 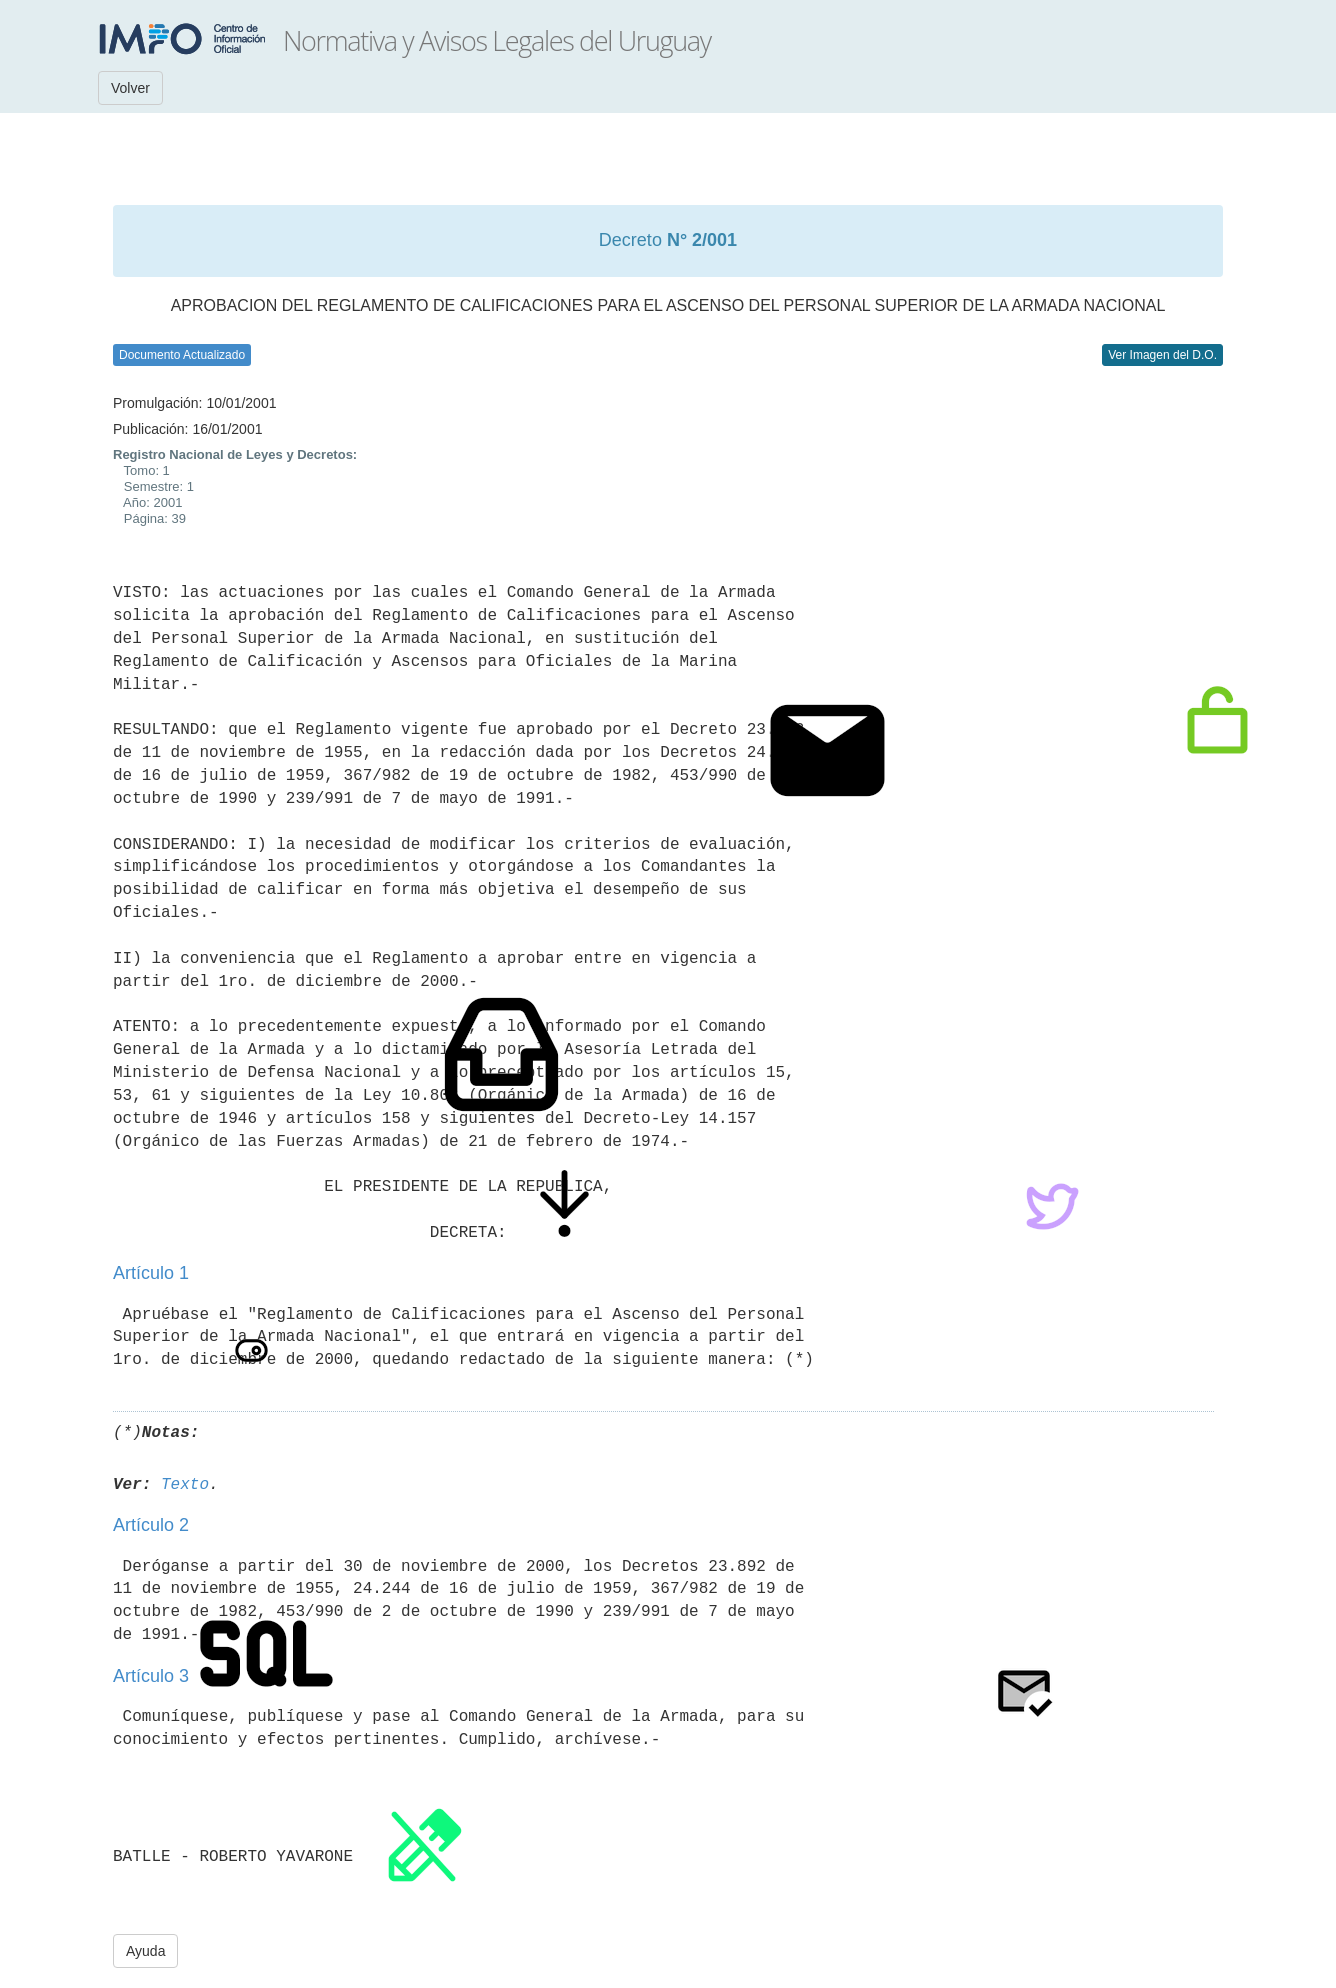 What do you see at coordinates (1217, 723) in the screenshot?
I see `unlocked or unsecured state` at bounding box center [1217, 723].